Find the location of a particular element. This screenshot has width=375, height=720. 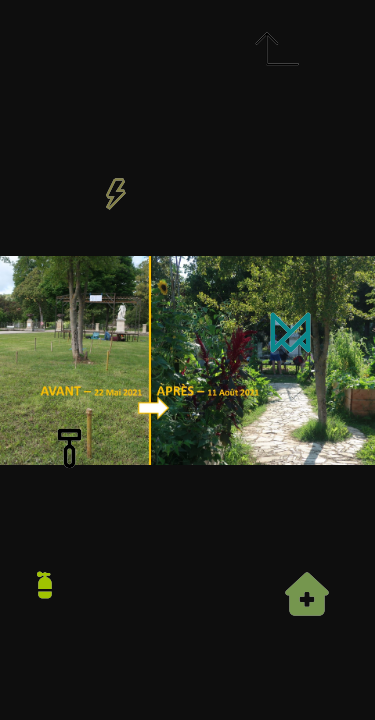

access scuba diving equipment or gear is located at coordinates (45, 585).